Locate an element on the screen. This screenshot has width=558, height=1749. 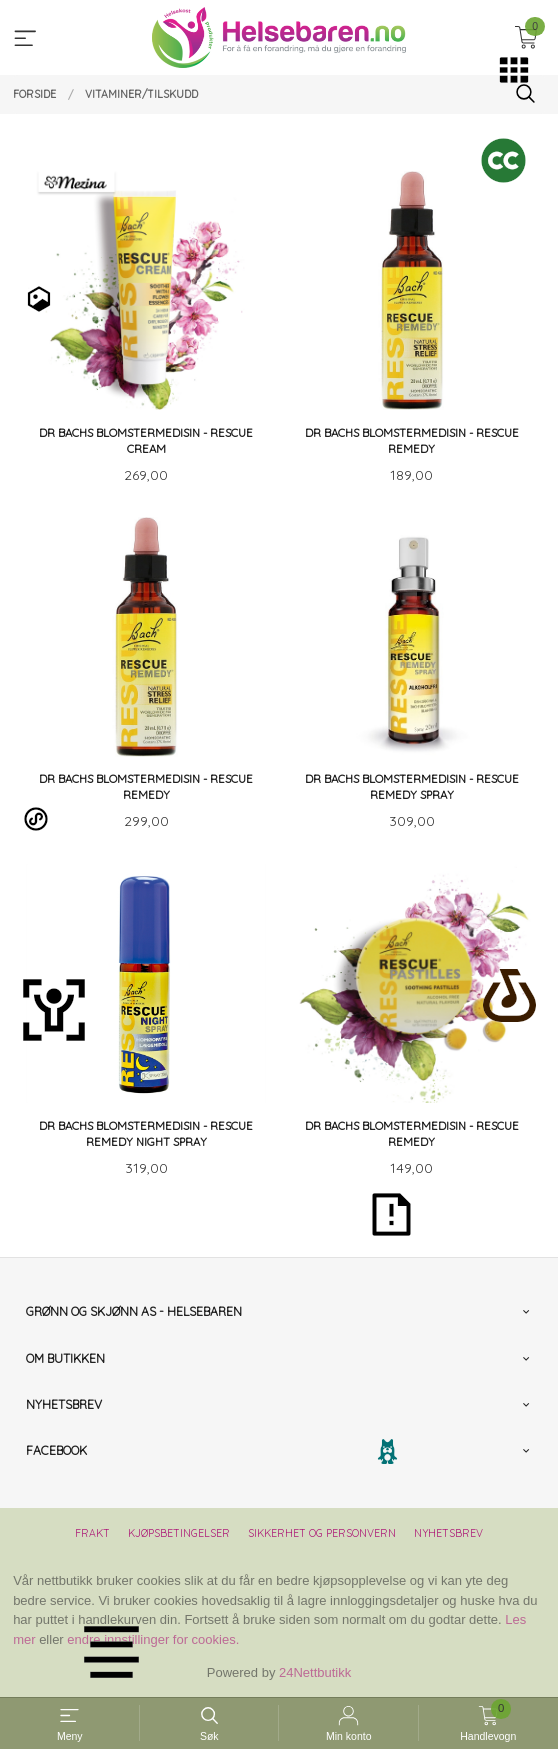
indicates content licensed under creative commons is located at coordinates (503, 160).